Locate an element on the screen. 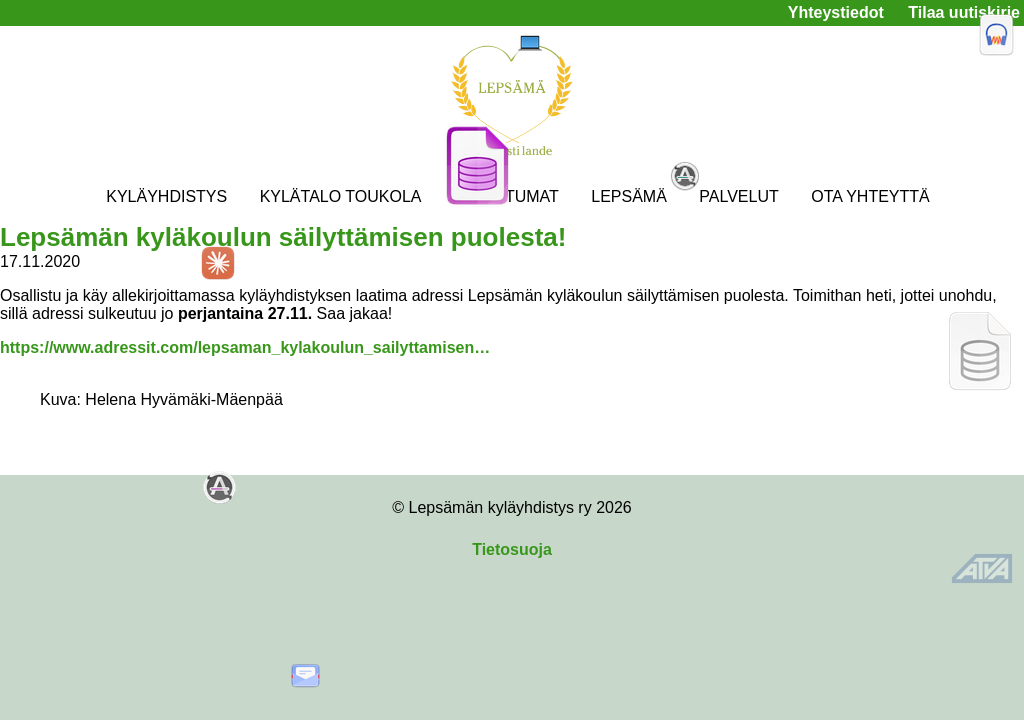 The image size is (1024, 720). open a database template file is located at coordinates (477, 165).